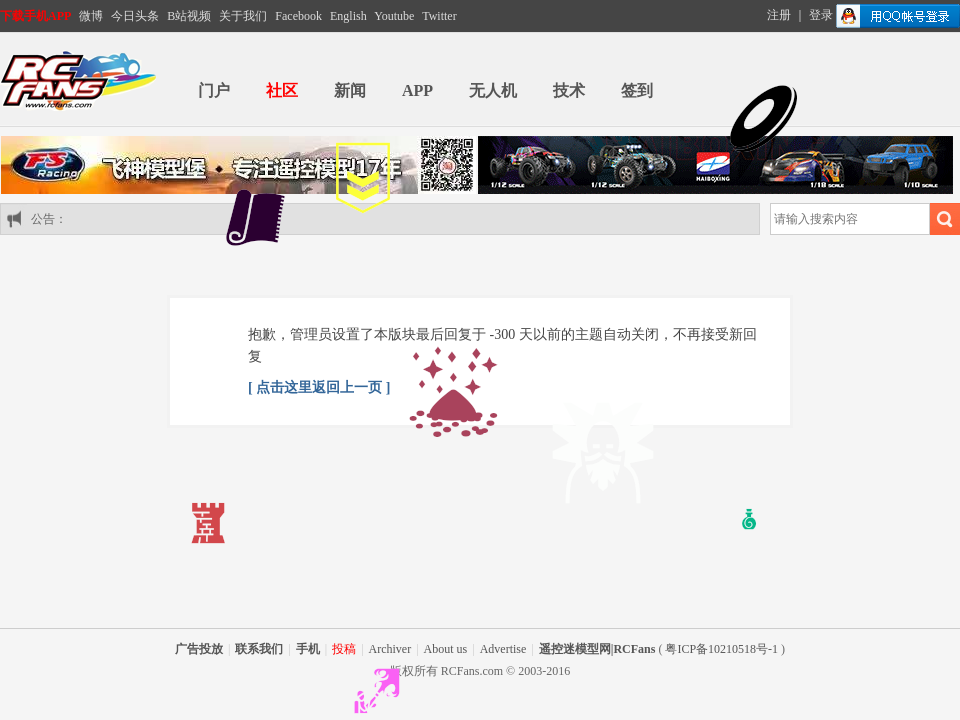 The image size is (960, 720). I want to click on a pile of spices or seasoning ingredients, so click(454, 392).